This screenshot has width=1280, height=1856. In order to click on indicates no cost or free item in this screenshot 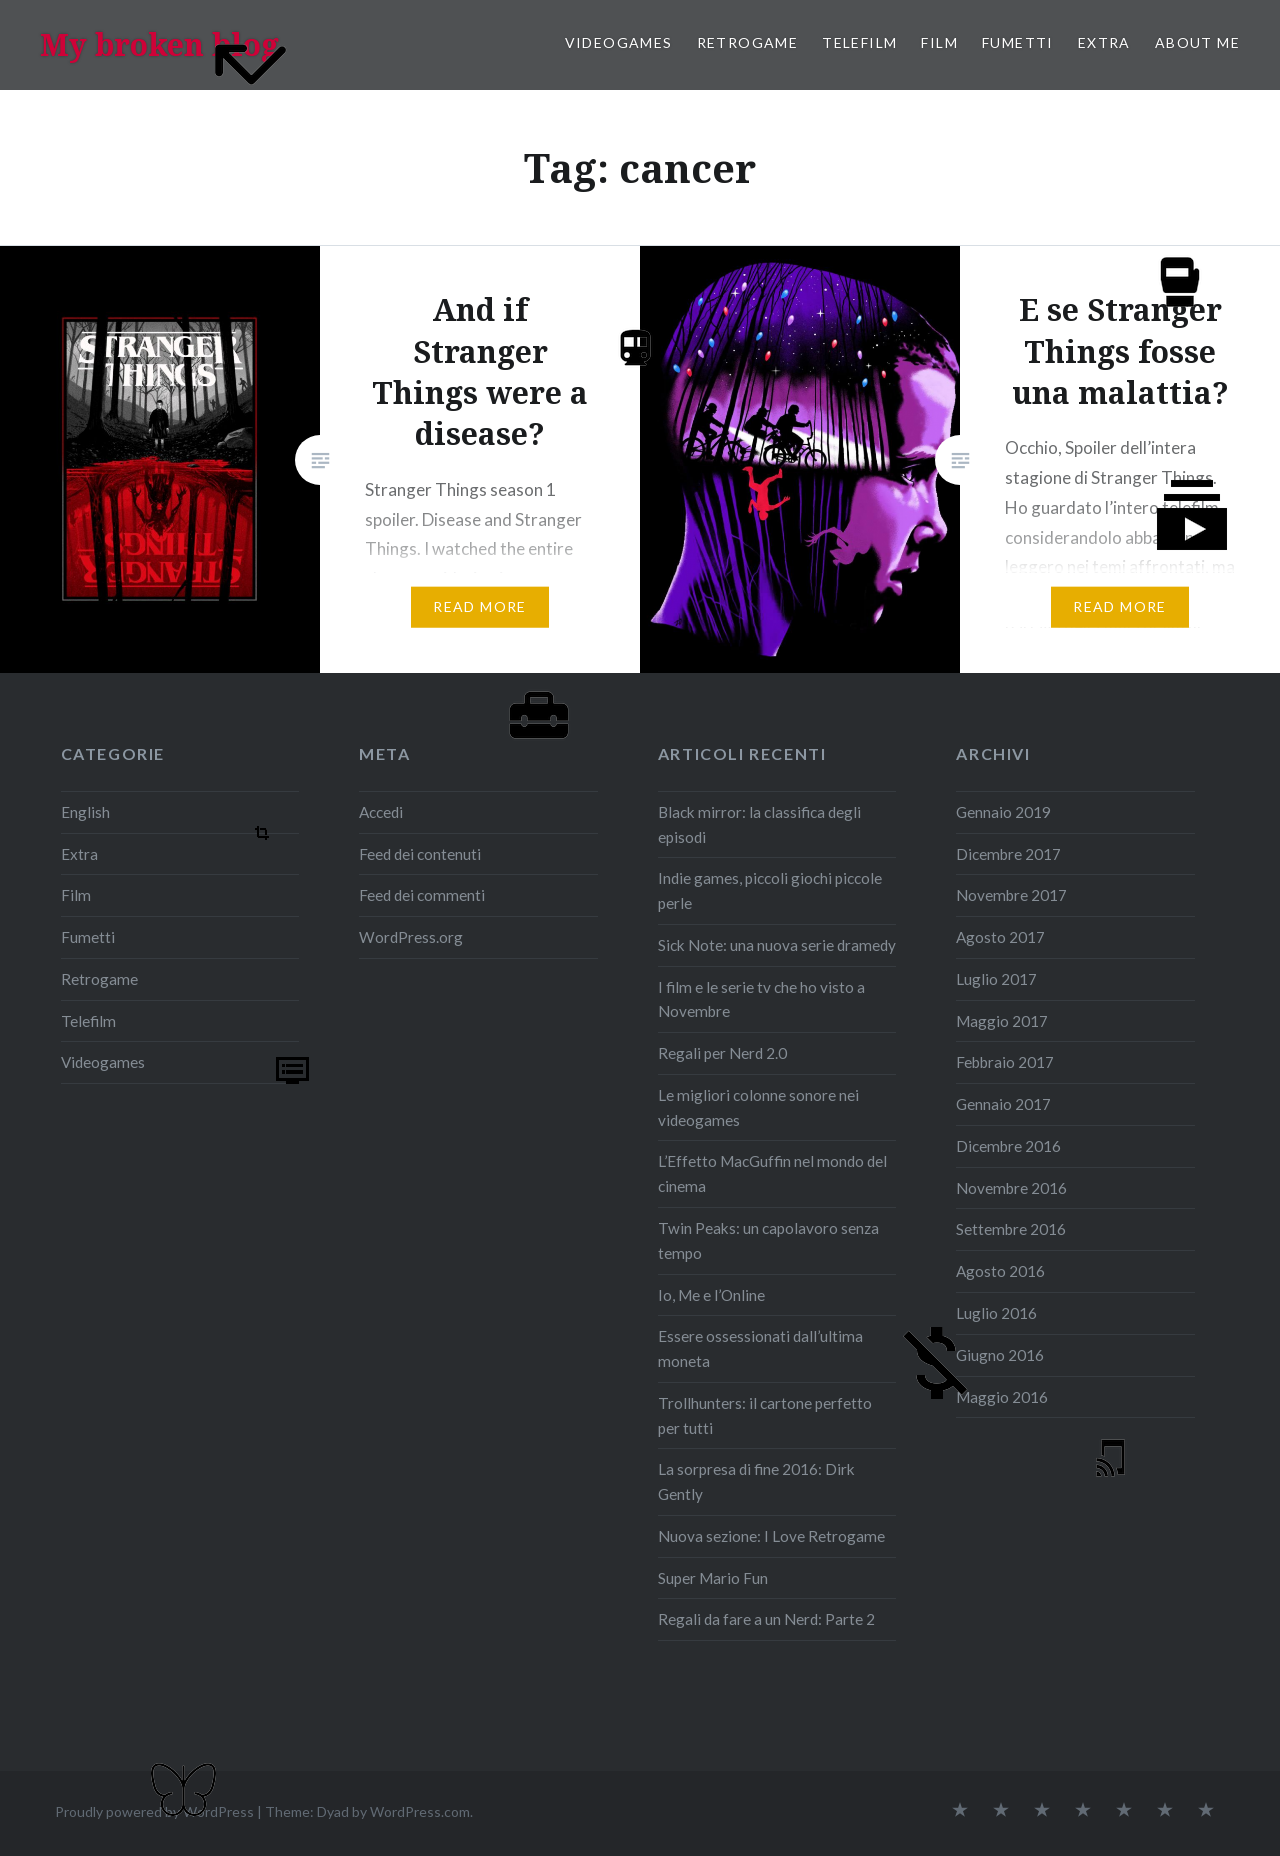, I will do `click(935, 1363)`.